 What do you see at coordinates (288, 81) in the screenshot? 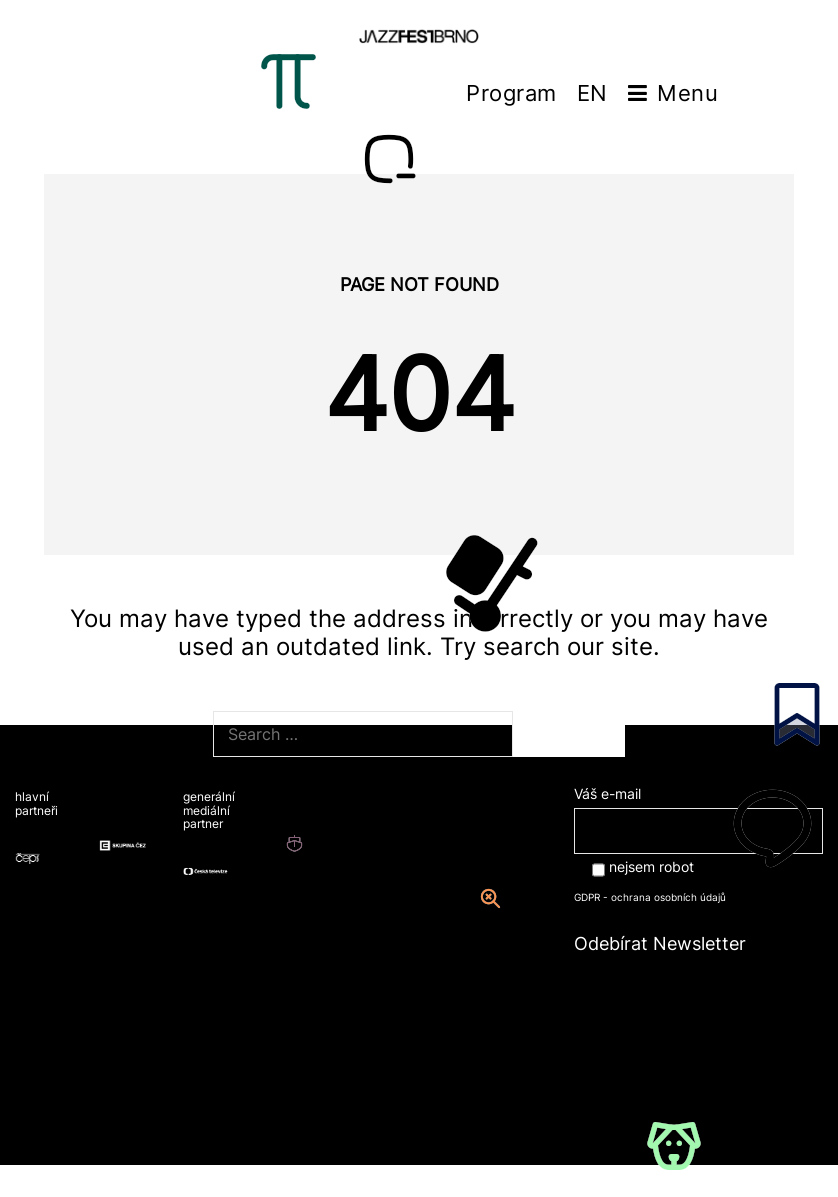
I see `access mathematical constants or formulas` at bounding box center [288, 81].